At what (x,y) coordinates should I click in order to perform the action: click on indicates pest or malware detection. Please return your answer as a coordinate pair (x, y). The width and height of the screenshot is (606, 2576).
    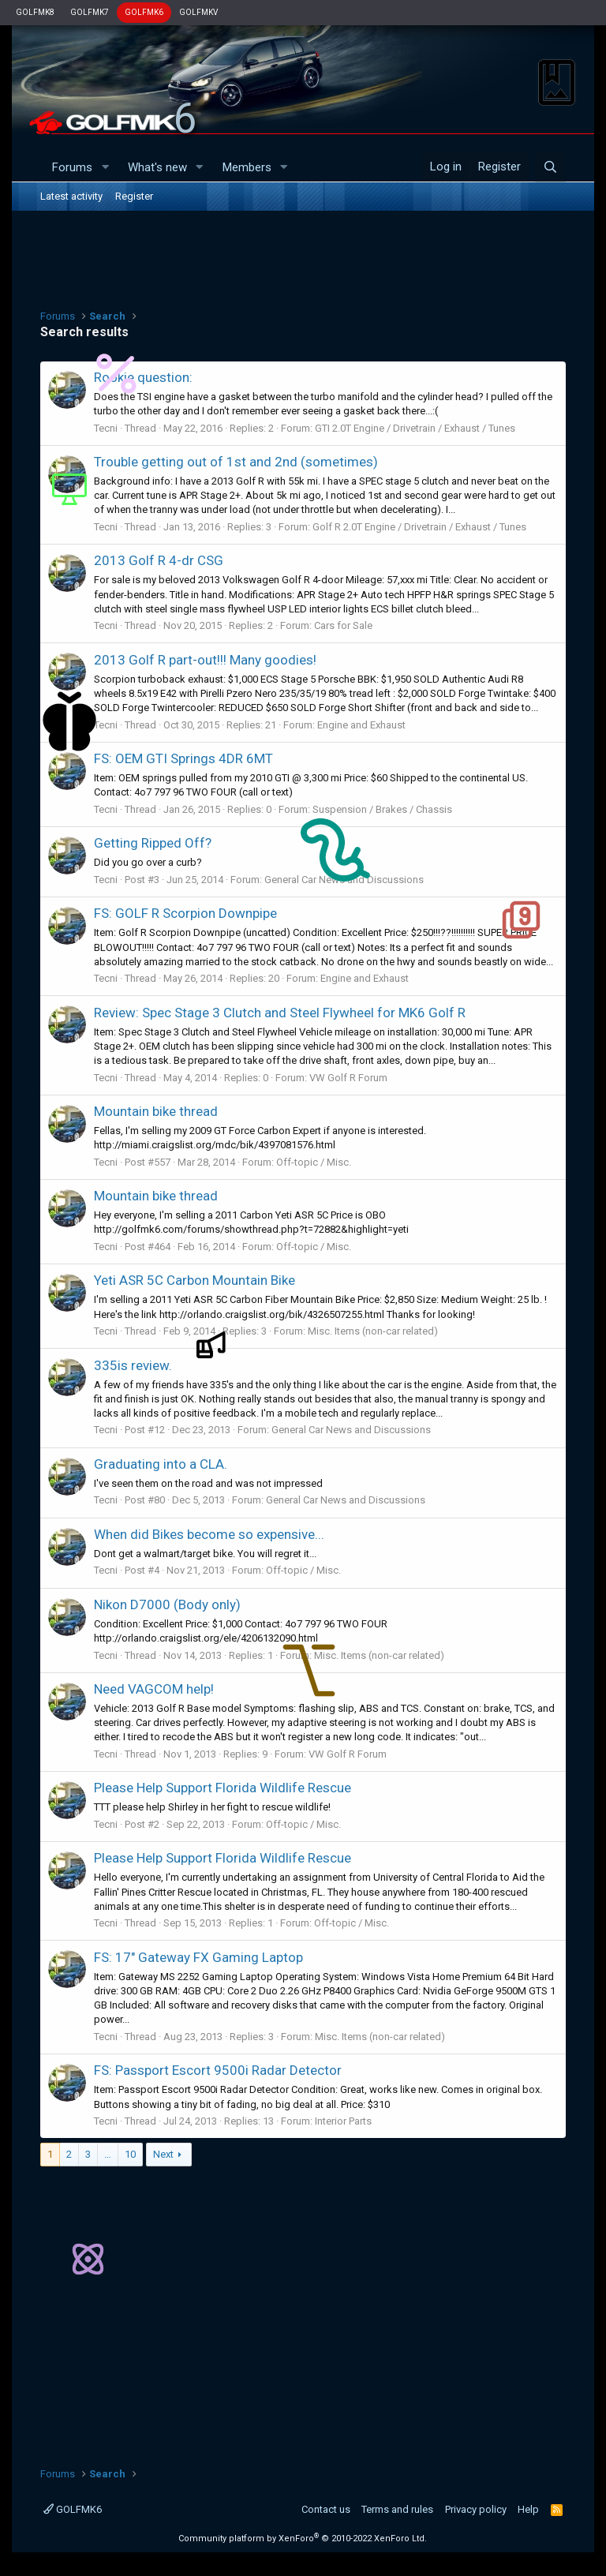
    Looking at the image, I should click on (335, 850).